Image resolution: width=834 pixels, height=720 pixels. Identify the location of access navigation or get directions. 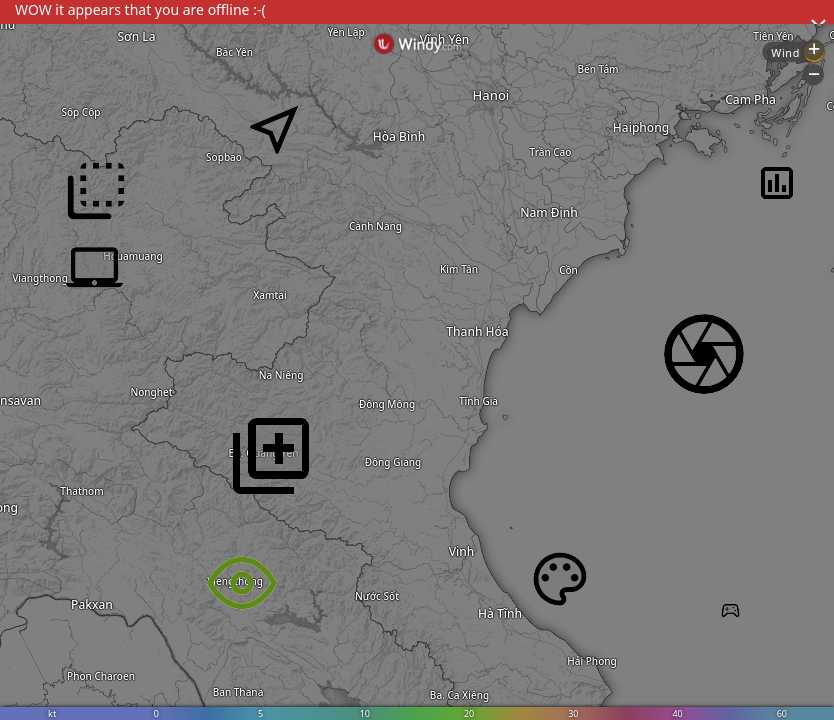
(274, 129).